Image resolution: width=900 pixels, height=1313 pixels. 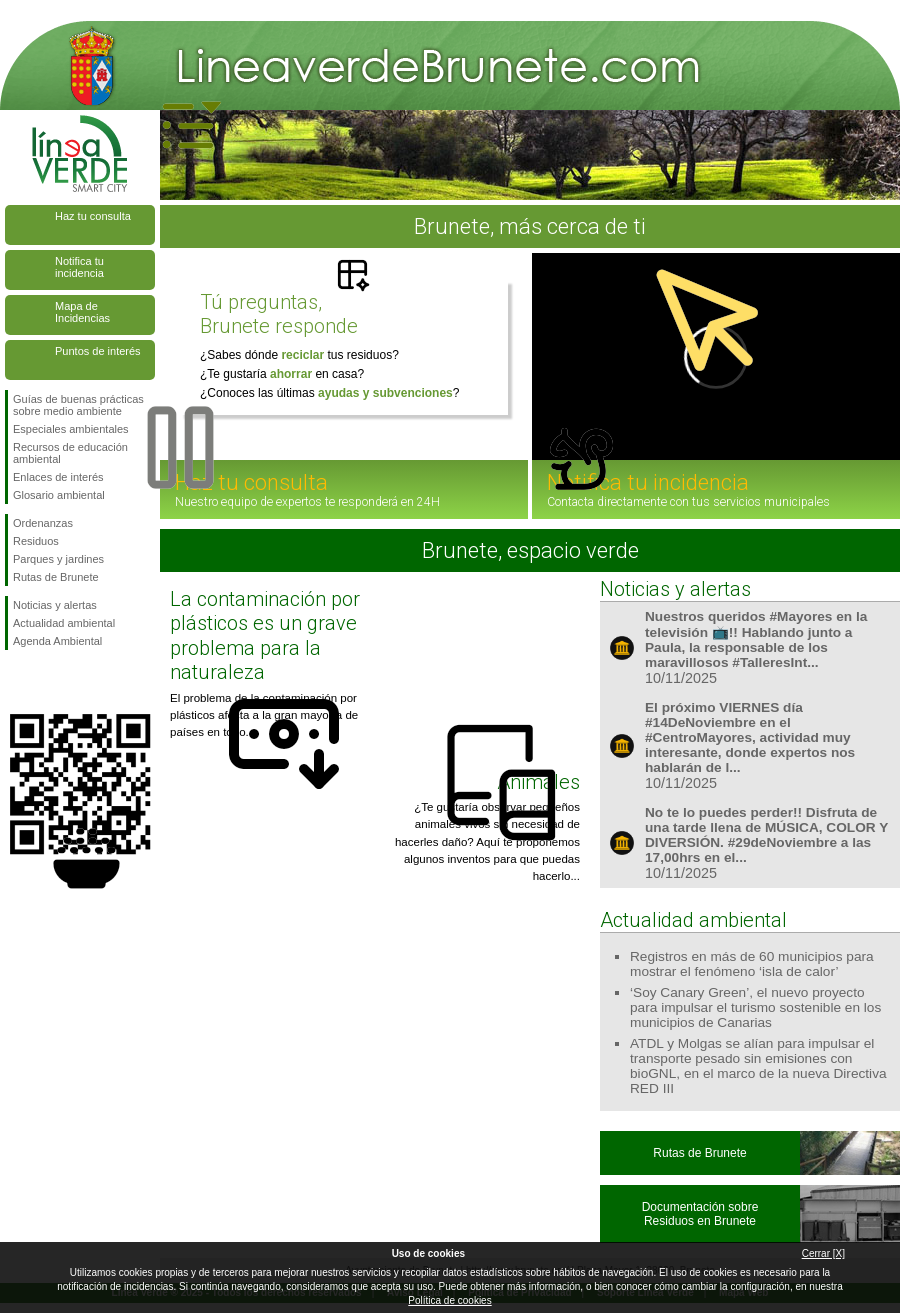 I want to click on clone or duplicate a repository, so click(x=497, y=782).